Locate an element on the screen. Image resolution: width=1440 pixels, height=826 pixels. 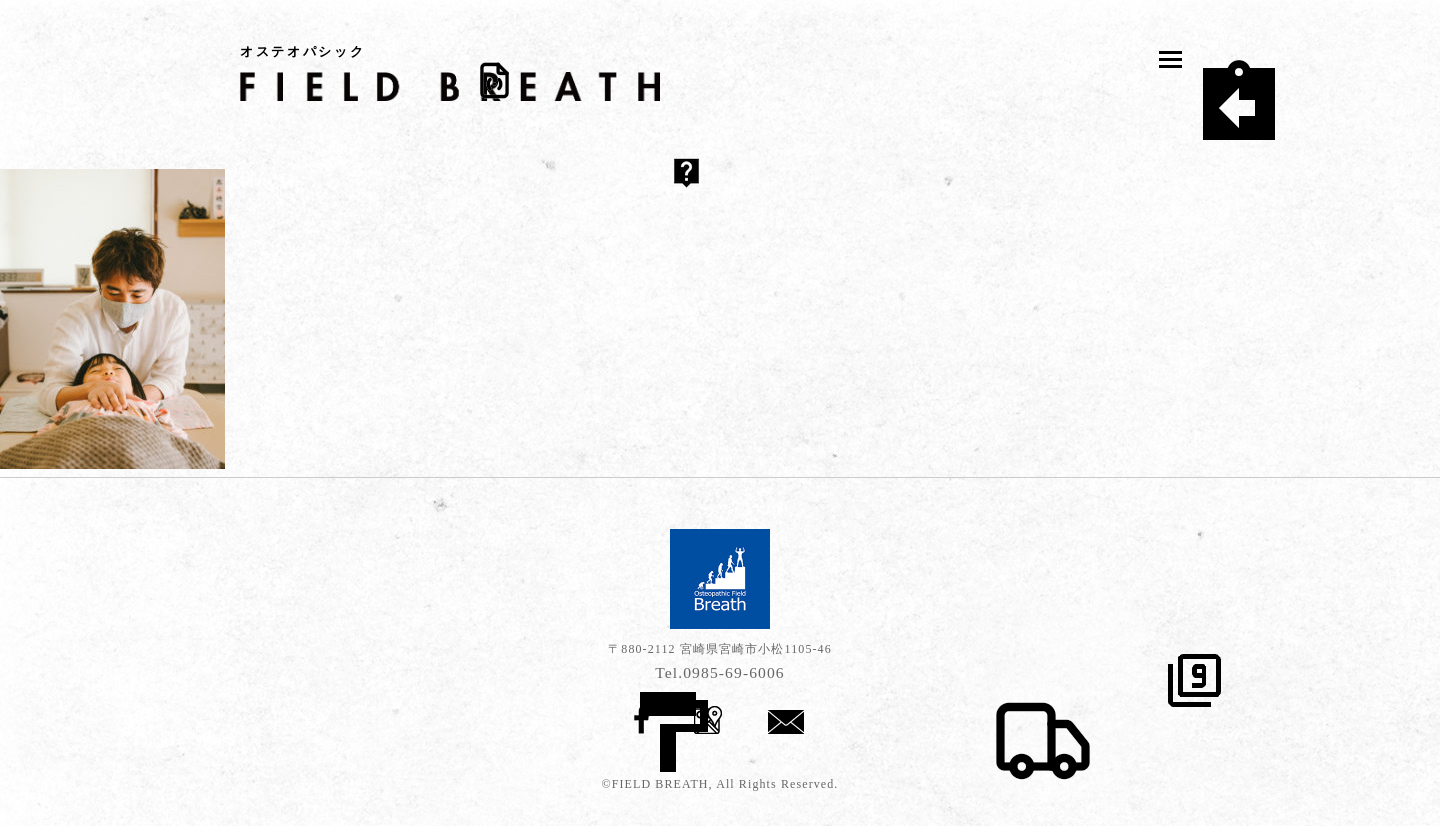
indicates 9 items in a stack or collection is located at coordinates (1194, 680).